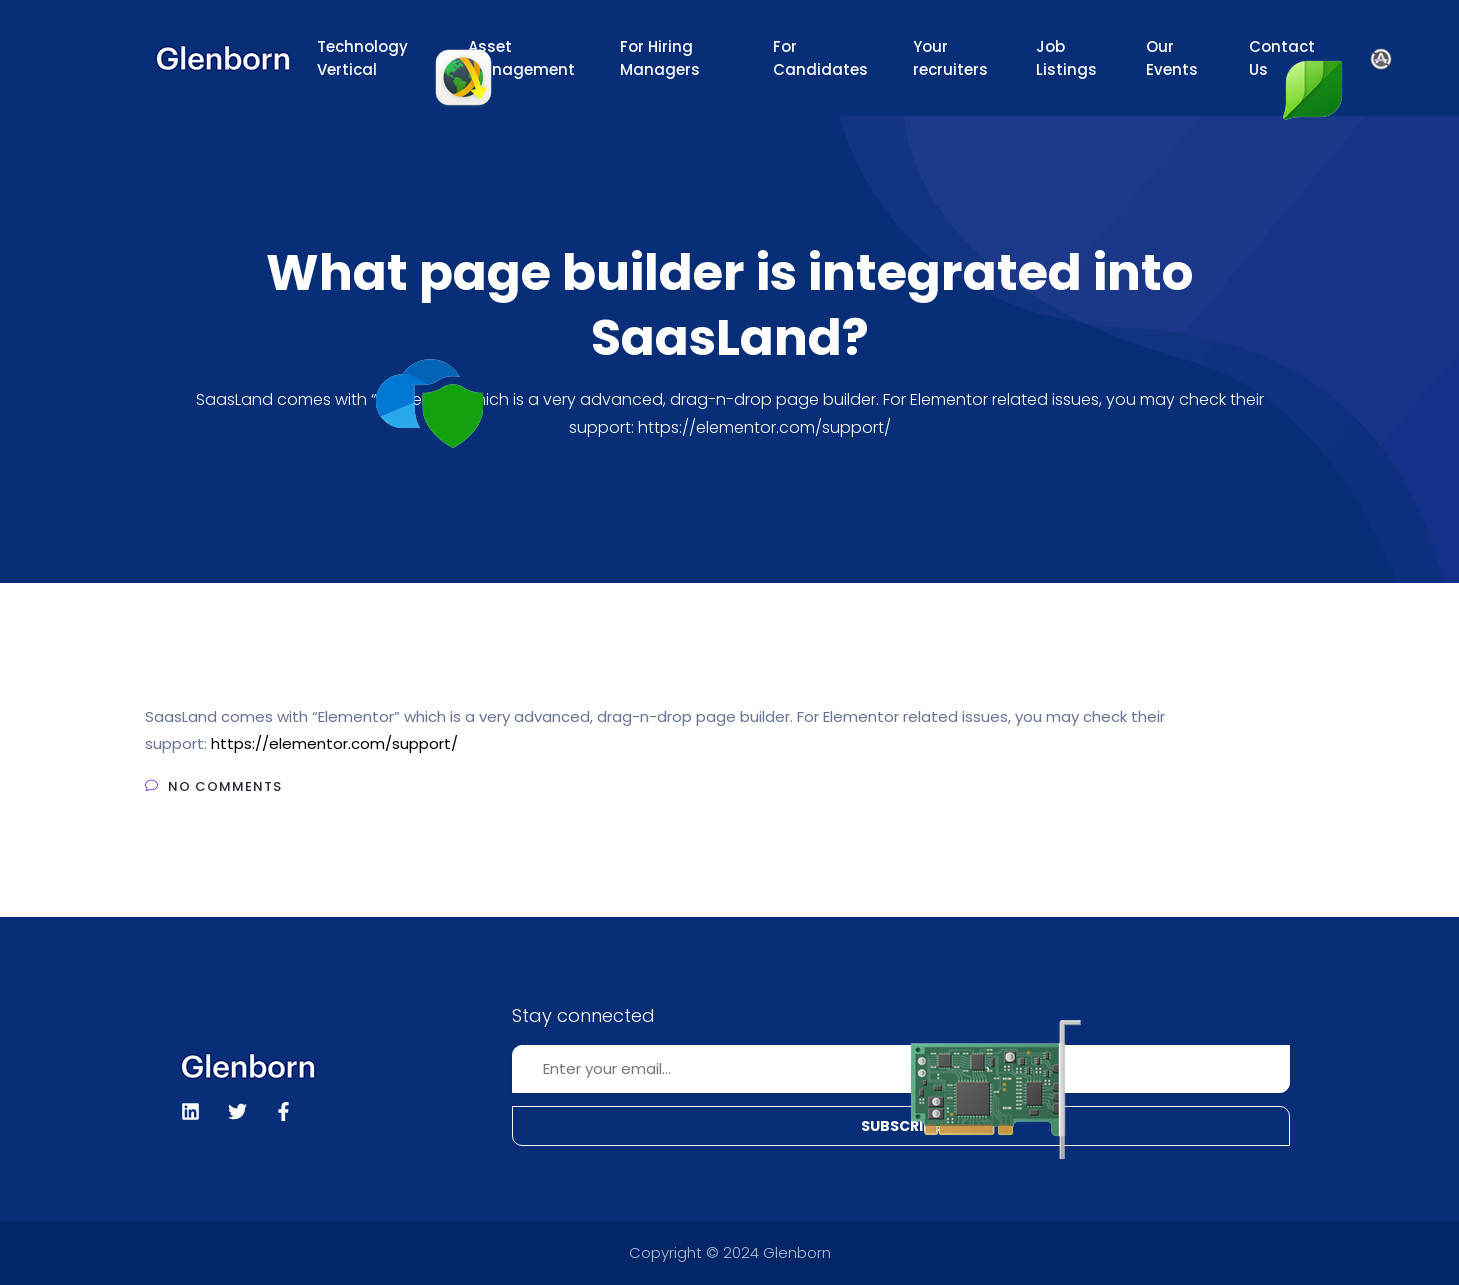  Describe the element at coordinates (1381, 59) in the screenshot. I see `check for available system updates` at that location.